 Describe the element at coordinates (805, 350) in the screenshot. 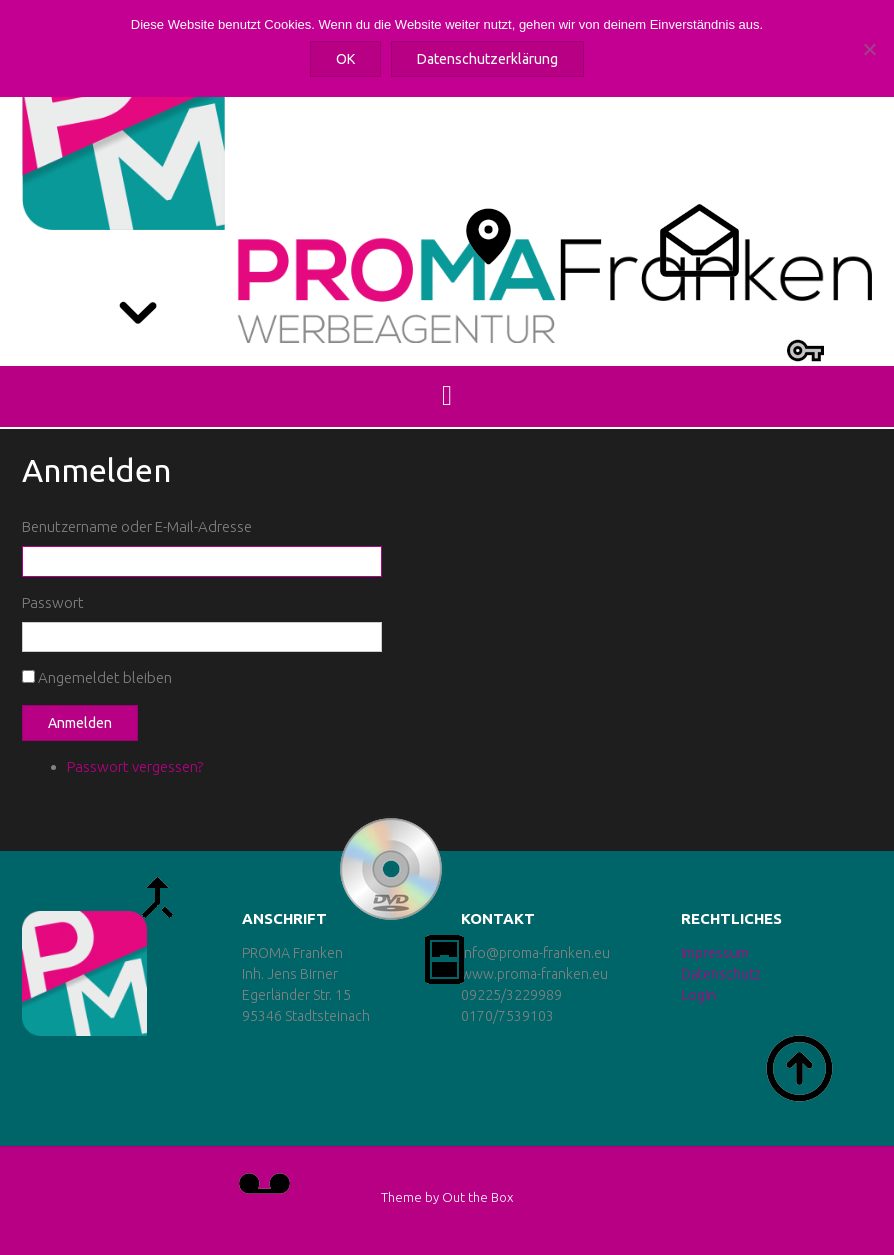

I see `access VPN or secure connection settings` at that location.